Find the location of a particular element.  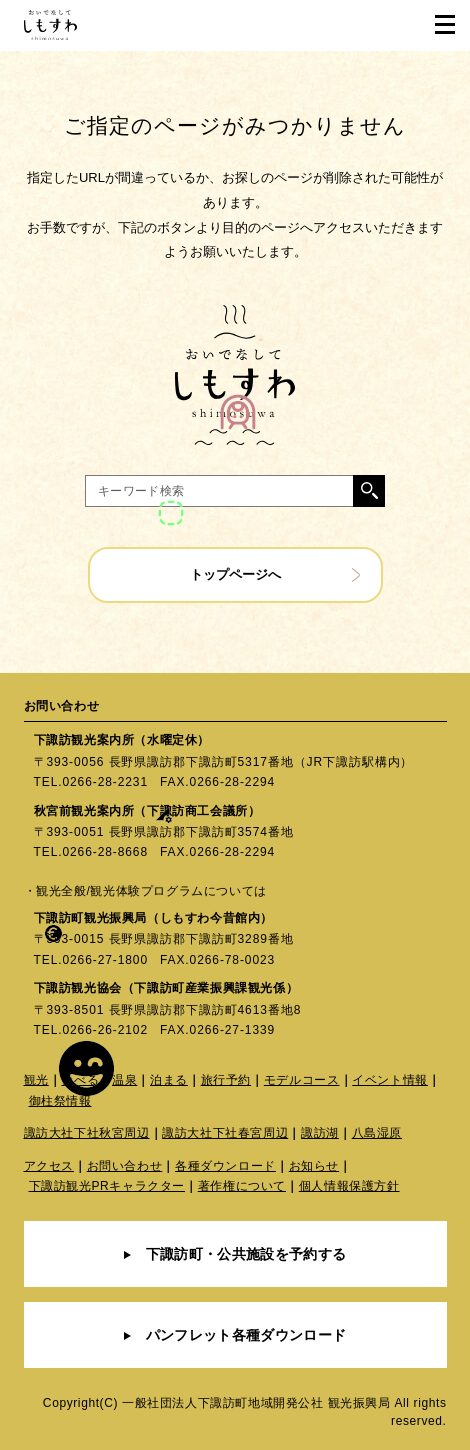

view train or rail transit options is located at coordinates (238, 412).